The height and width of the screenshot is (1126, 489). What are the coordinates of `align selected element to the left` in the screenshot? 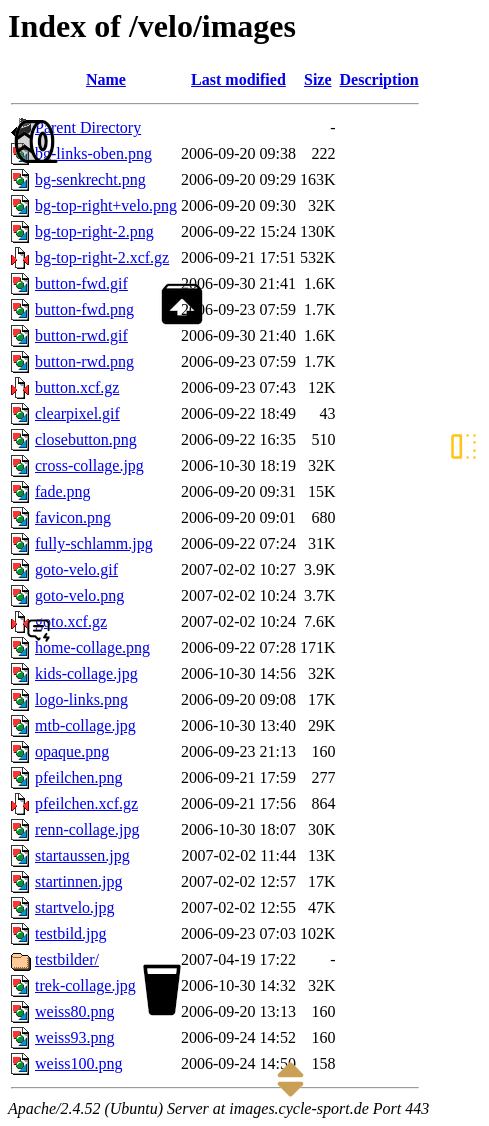 It's located at (463, 446).